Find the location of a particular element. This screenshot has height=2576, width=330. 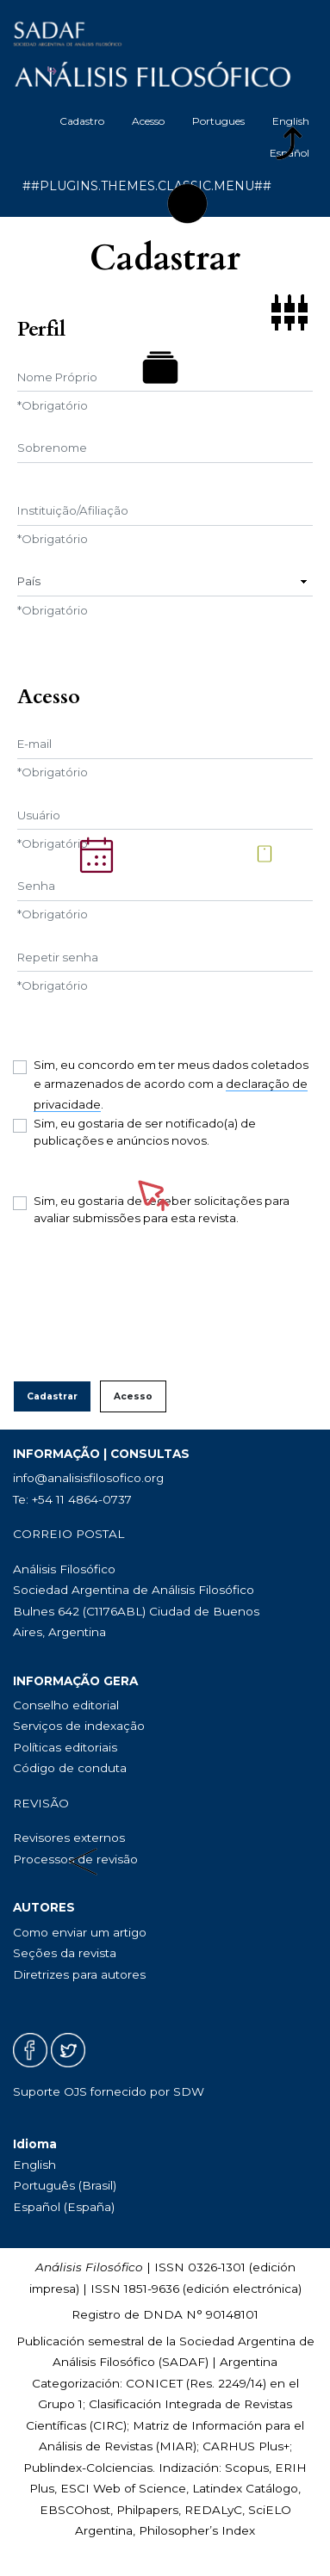

view photo albums is located at coordinates (160, 368).